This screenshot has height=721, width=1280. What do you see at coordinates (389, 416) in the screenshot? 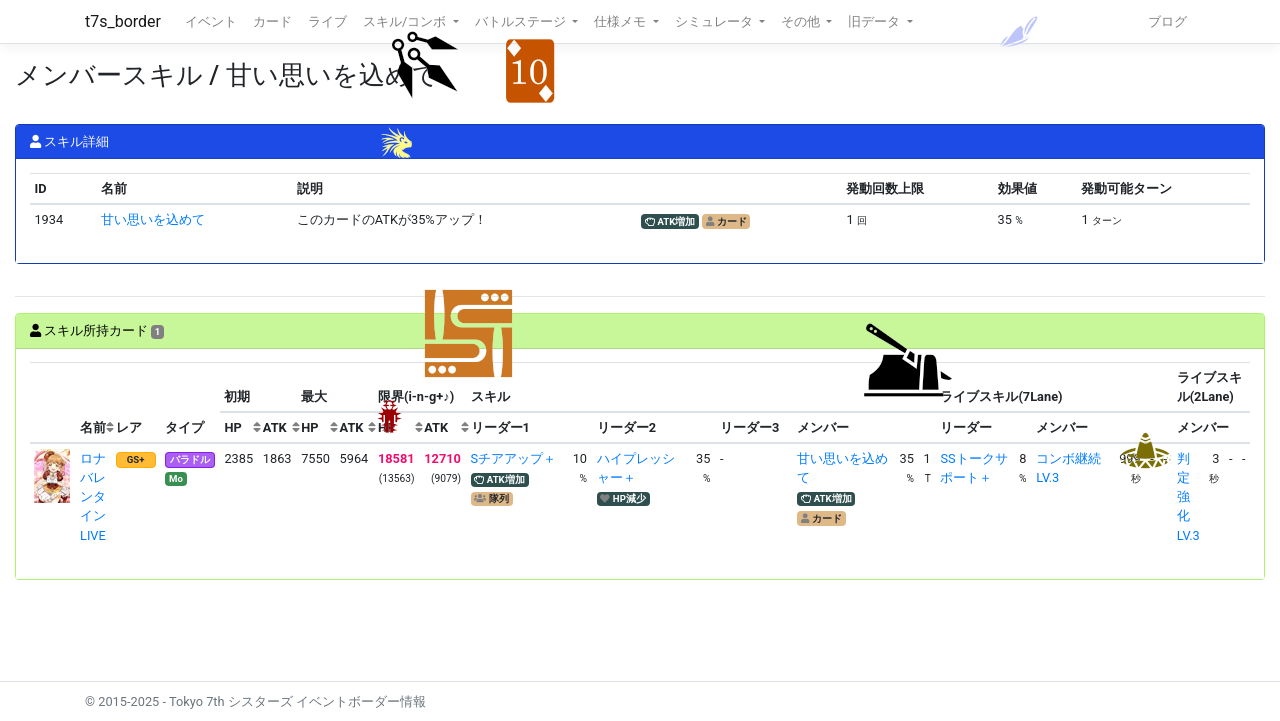
I see `equip spiked armor to your character` at bounding box center [389, 416].